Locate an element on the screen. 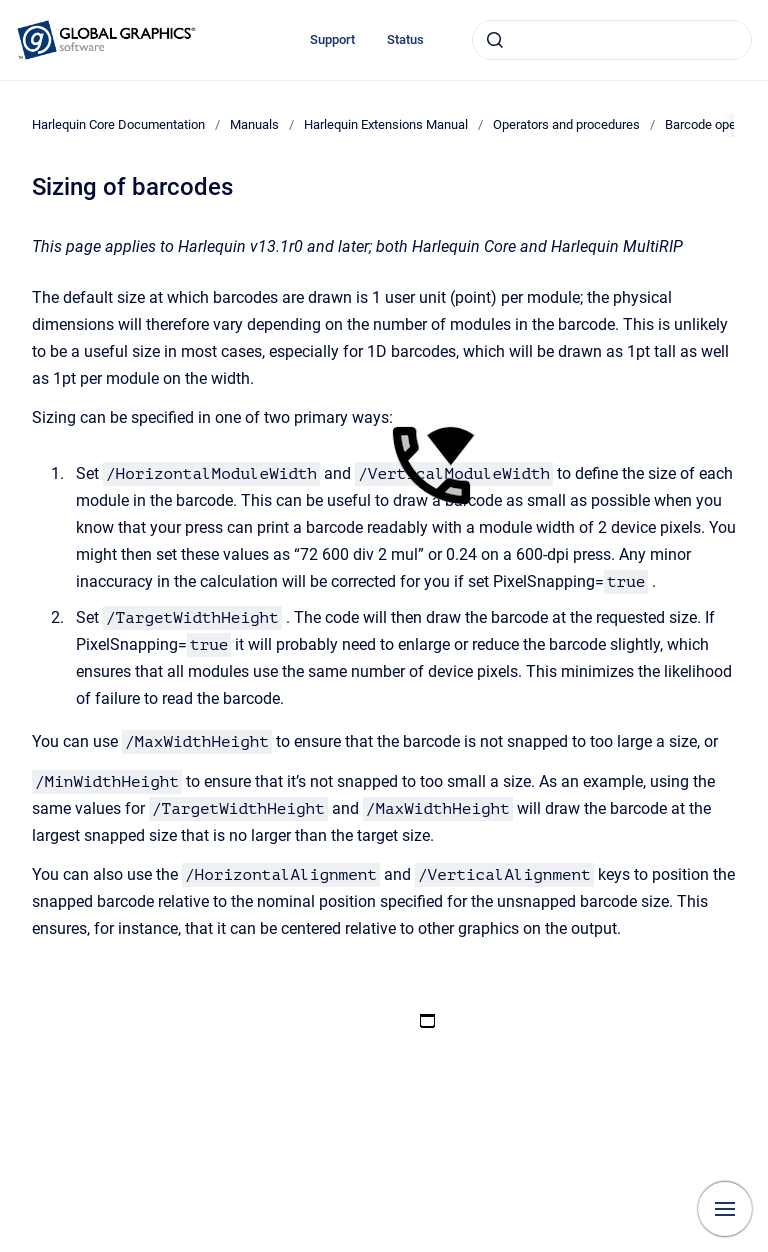 Image resolution: width=768 pixels, height=1252 pixels. open a web browser or web view is located at coordinates (427, 1020).